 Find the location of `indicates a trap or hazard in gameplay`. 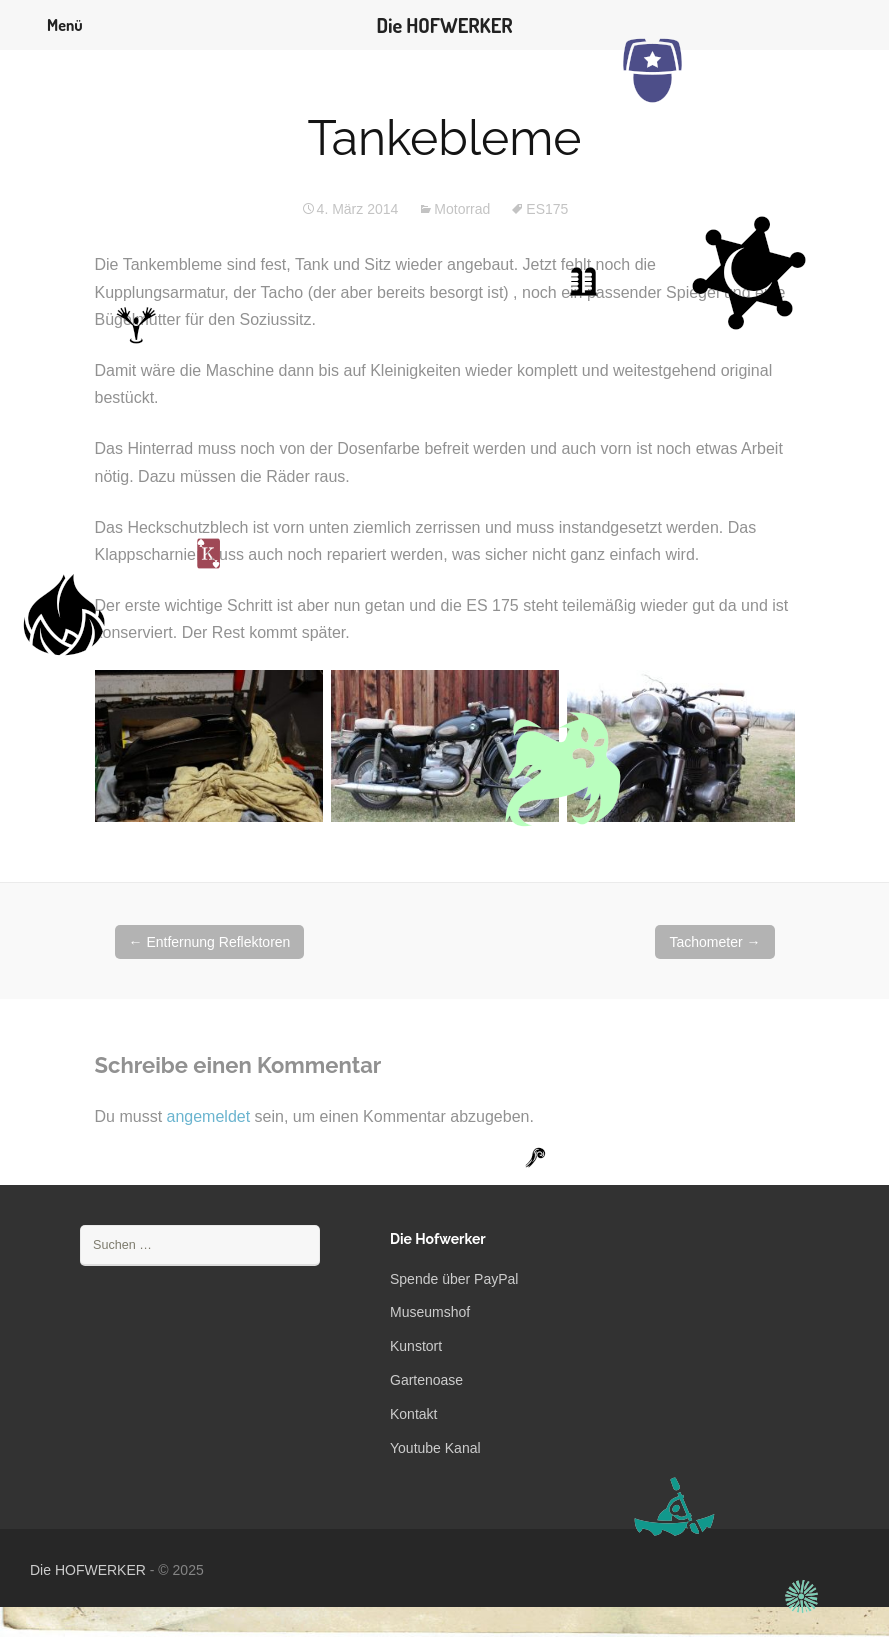

indicates a trap or hazard in gameplay is located at coordinates (136, 324).